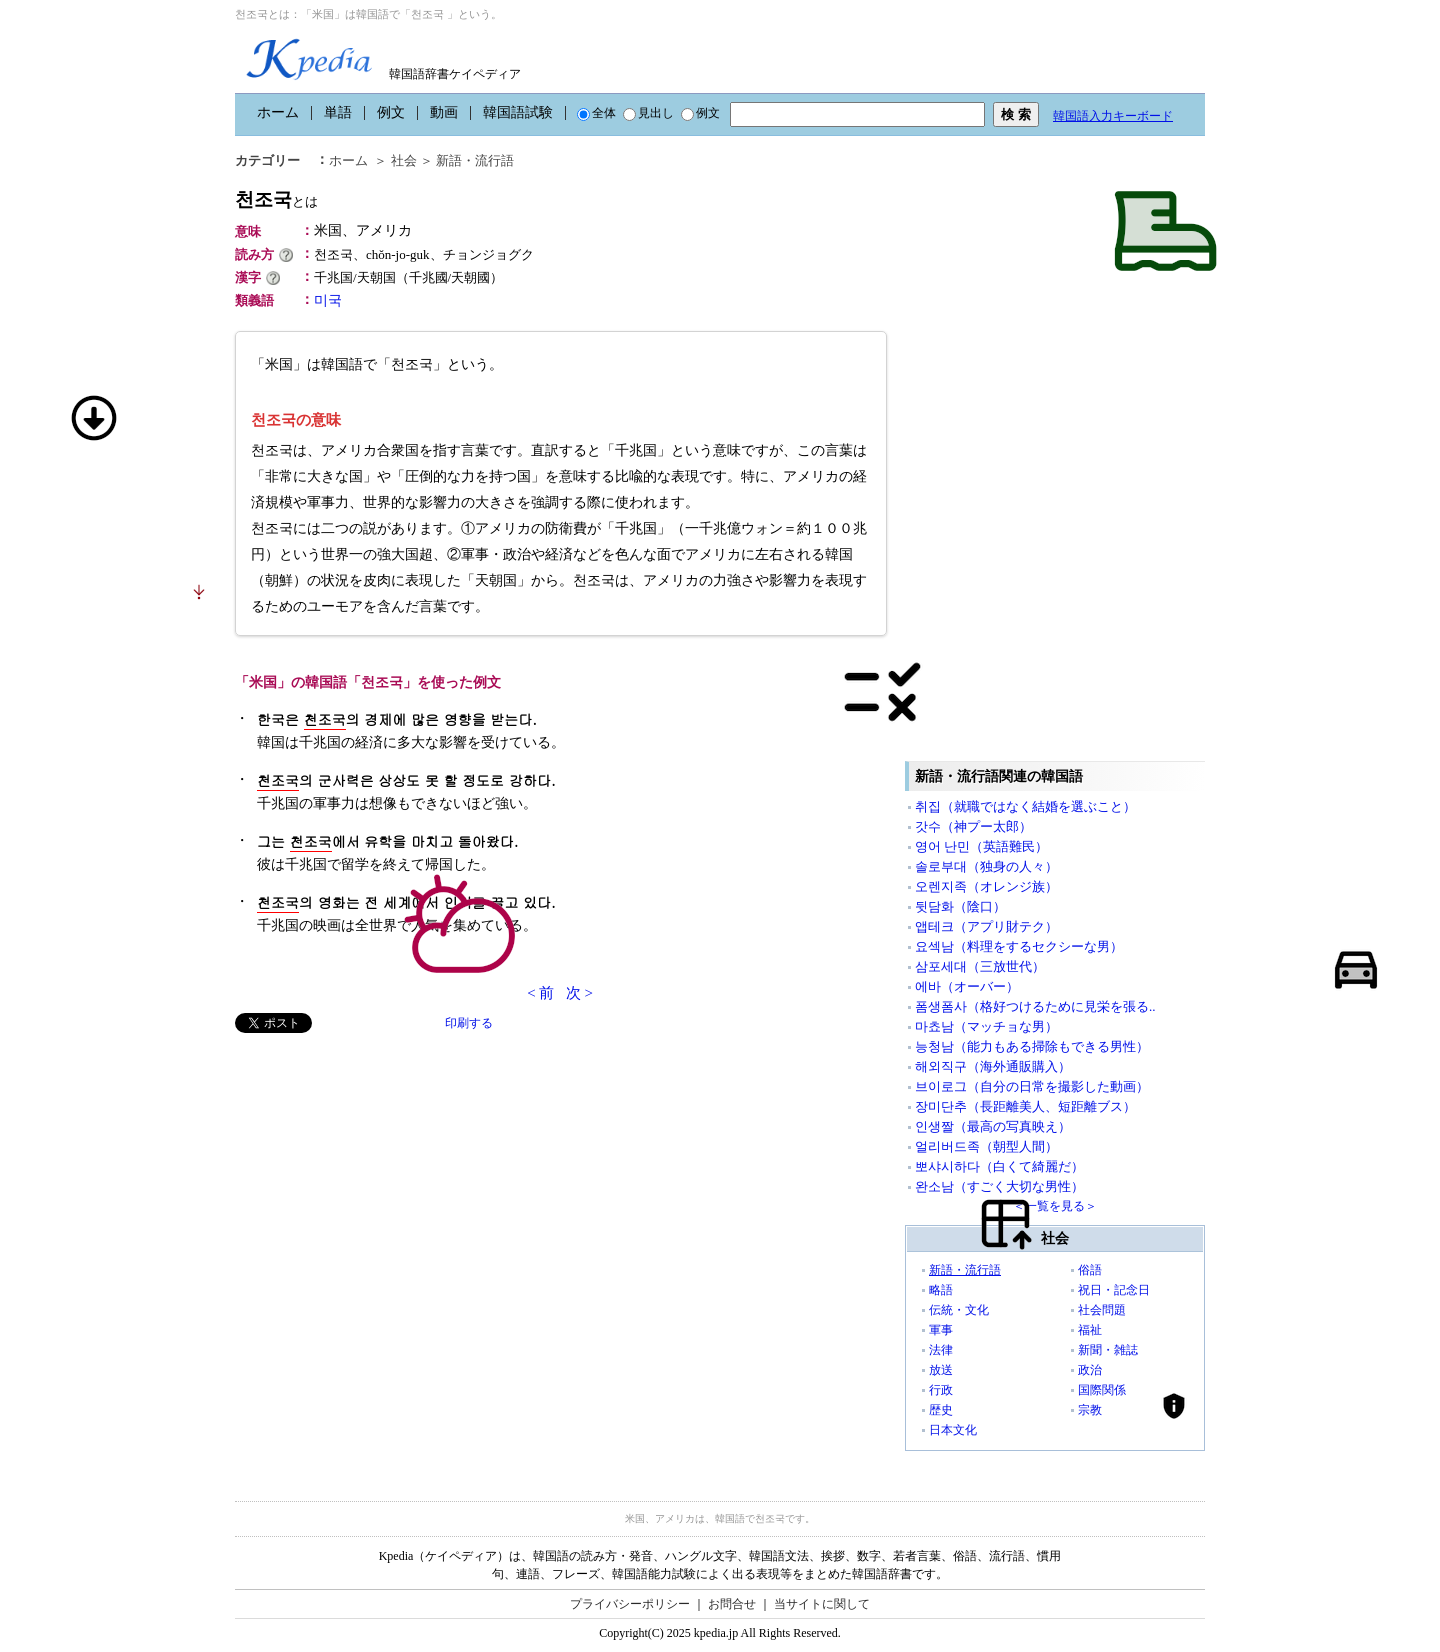 The height and width of the screenshot is (1652, 1440). What do you see at coordinates (883, 692) in the screenshot?
I see `review items with pass/fail status` at bounding box center [883, 692].